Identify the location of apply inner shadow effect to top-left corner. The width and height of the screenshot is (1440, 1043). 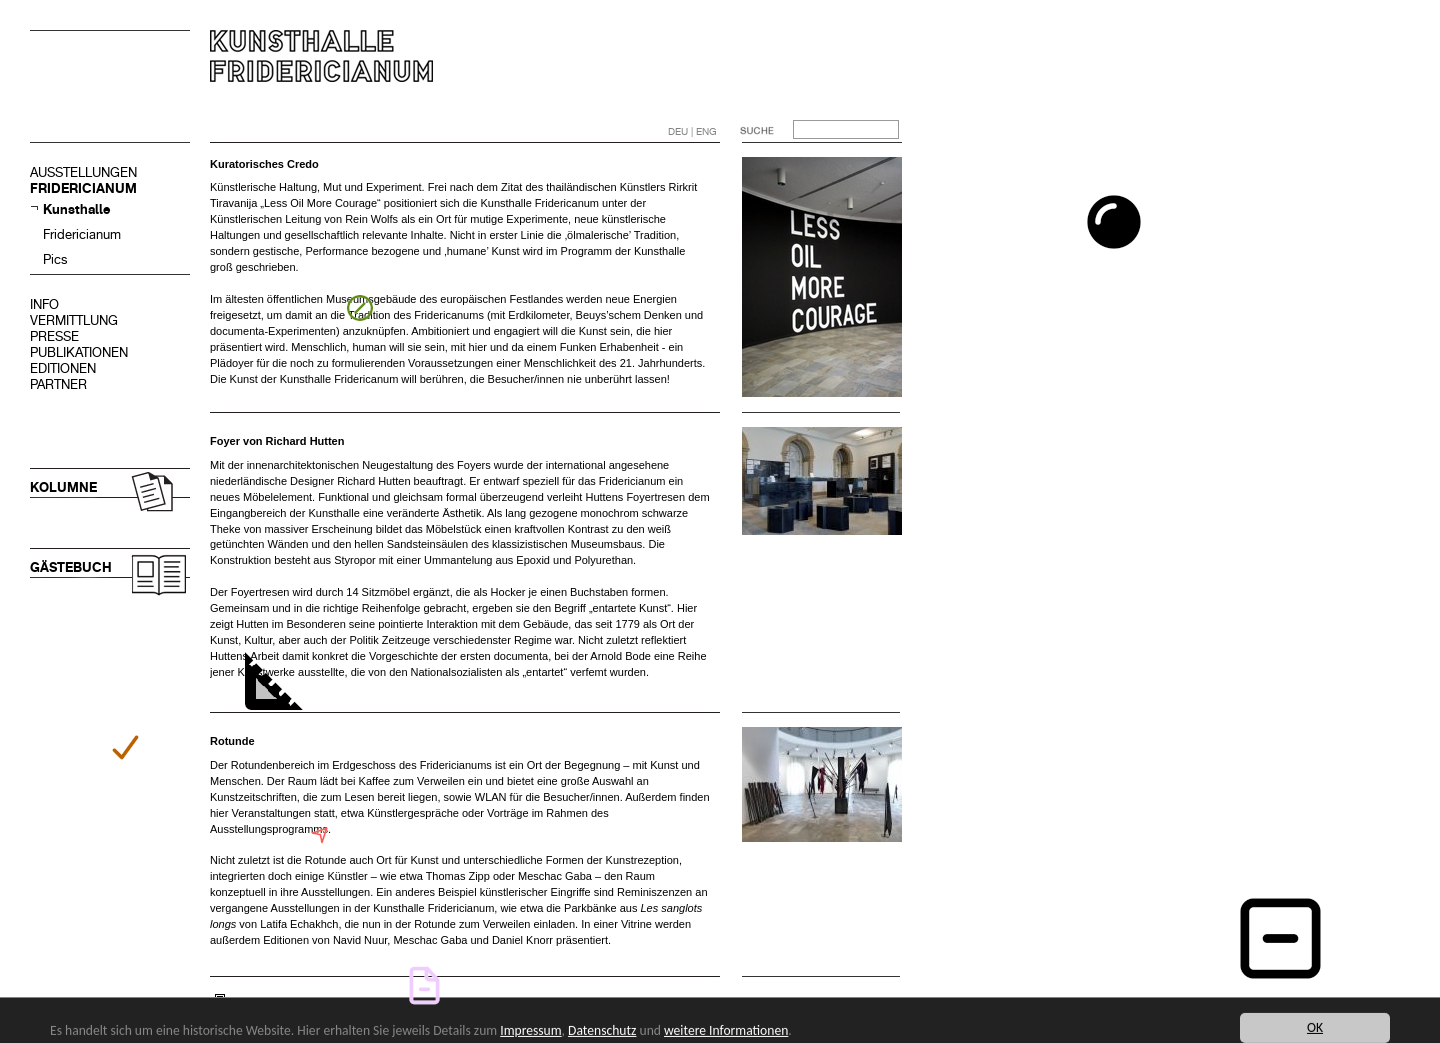
(1114, 222).